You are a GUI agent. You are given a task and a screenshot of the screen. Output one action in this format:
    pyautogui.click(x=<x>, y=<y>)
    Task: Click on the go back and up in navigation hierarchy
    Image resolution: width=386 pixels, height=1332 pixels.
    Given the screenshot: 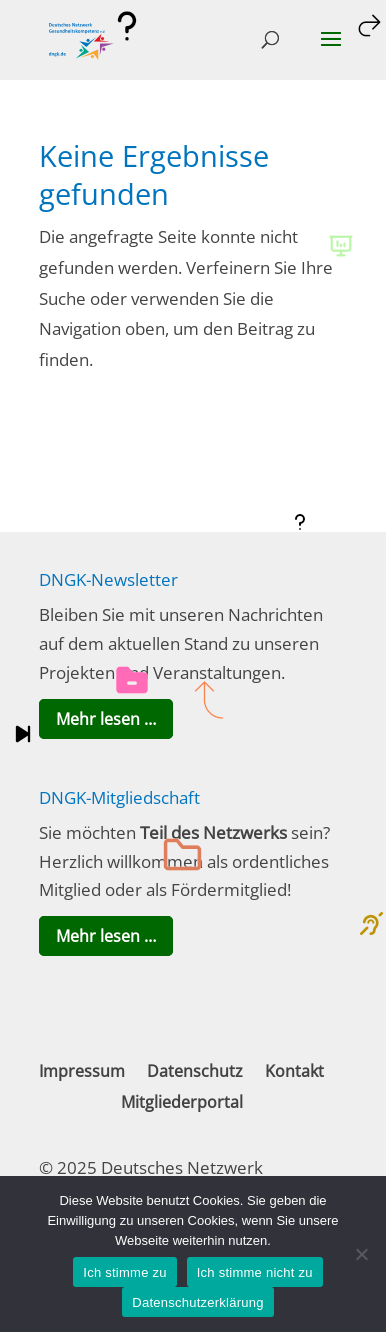 What is the action you would take?
    pyautogui.click(x=209, y=700)
    